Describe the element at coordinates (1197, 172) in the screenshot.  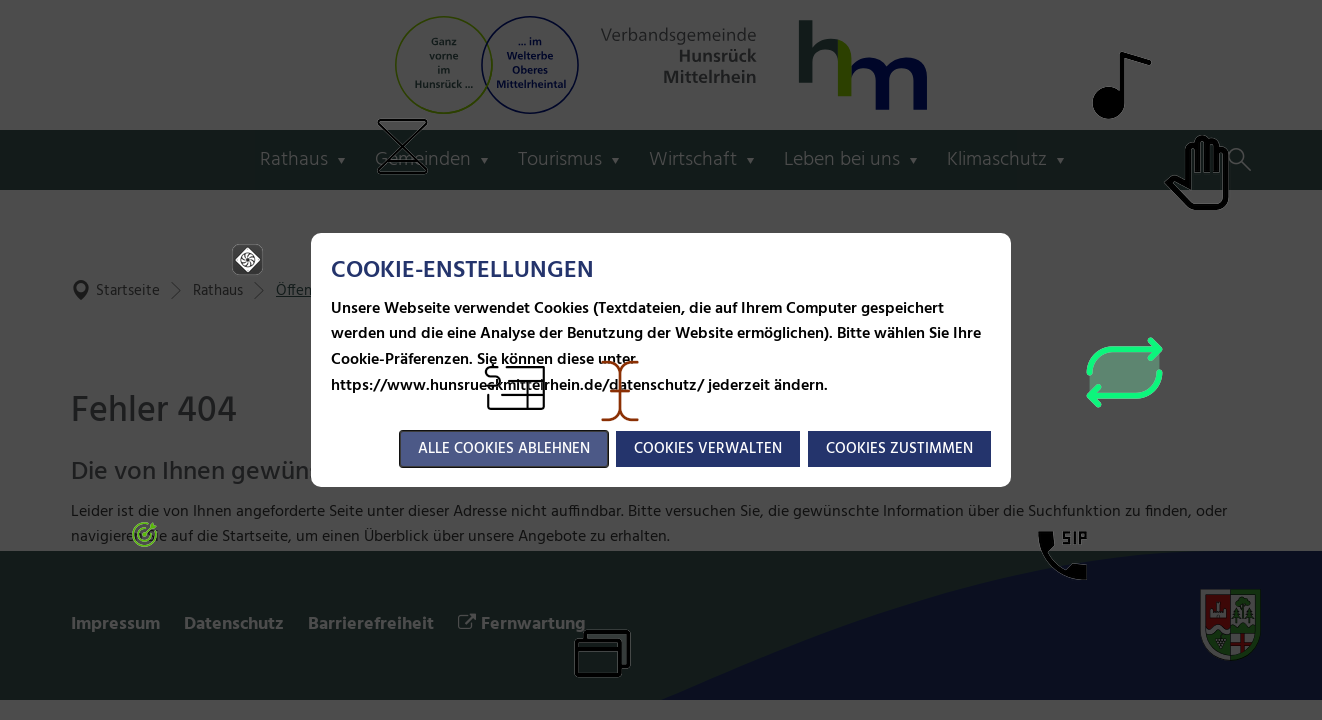
I see `stop or pause an action` at that location.